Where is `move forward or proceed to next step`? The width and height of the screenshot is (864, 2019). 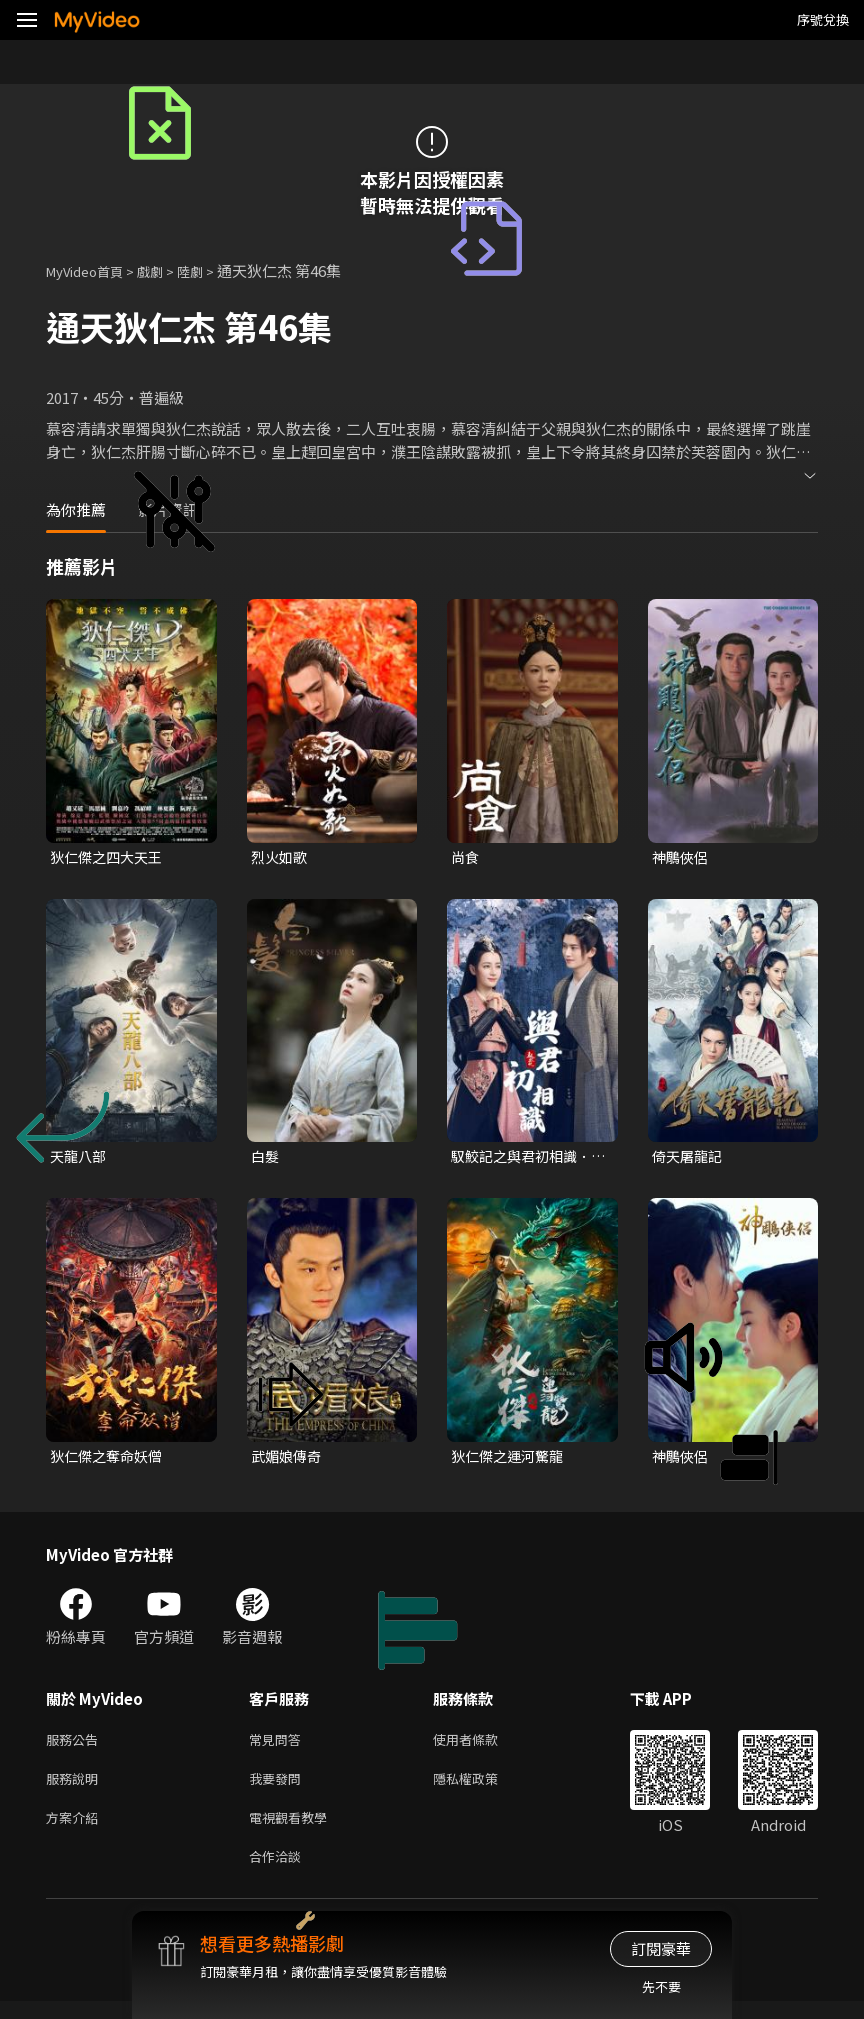
move forward or proceed to next step is located at coordinates (288, 1394).